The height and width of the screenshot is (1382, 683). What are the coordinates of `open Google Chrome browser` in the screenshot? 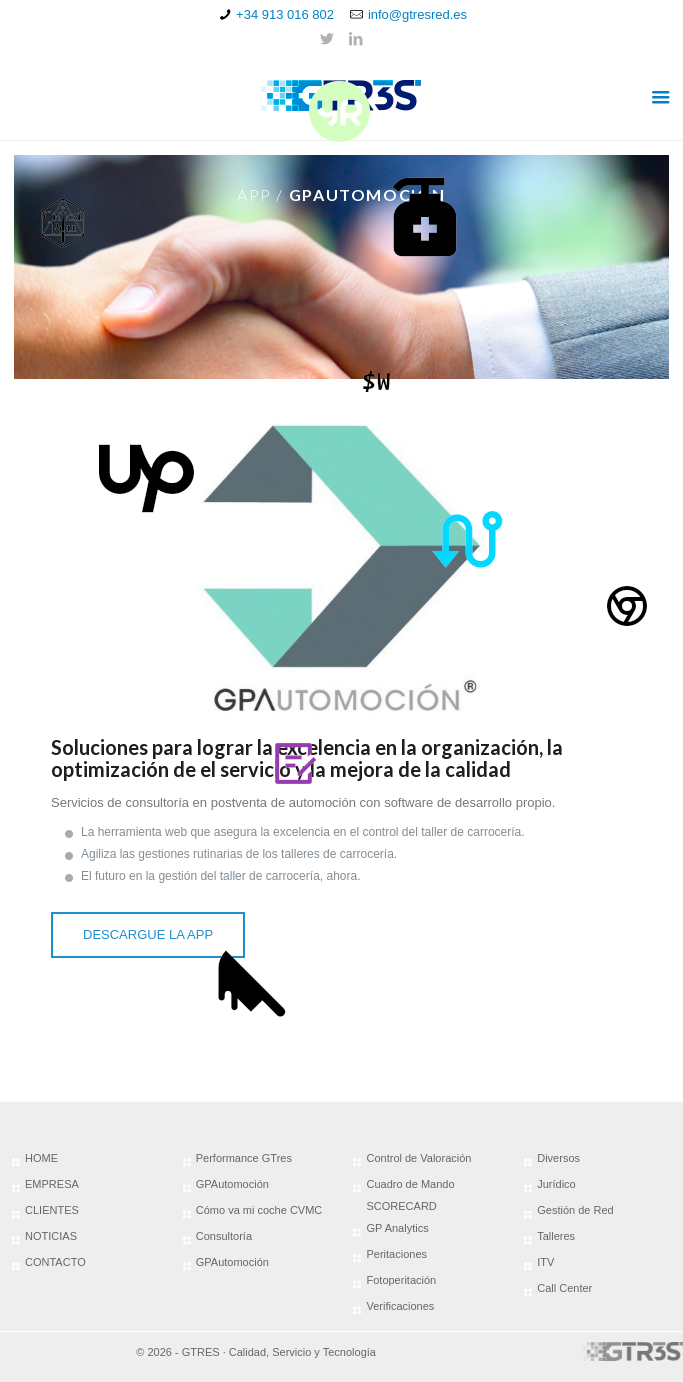 It's located at (627, 606).